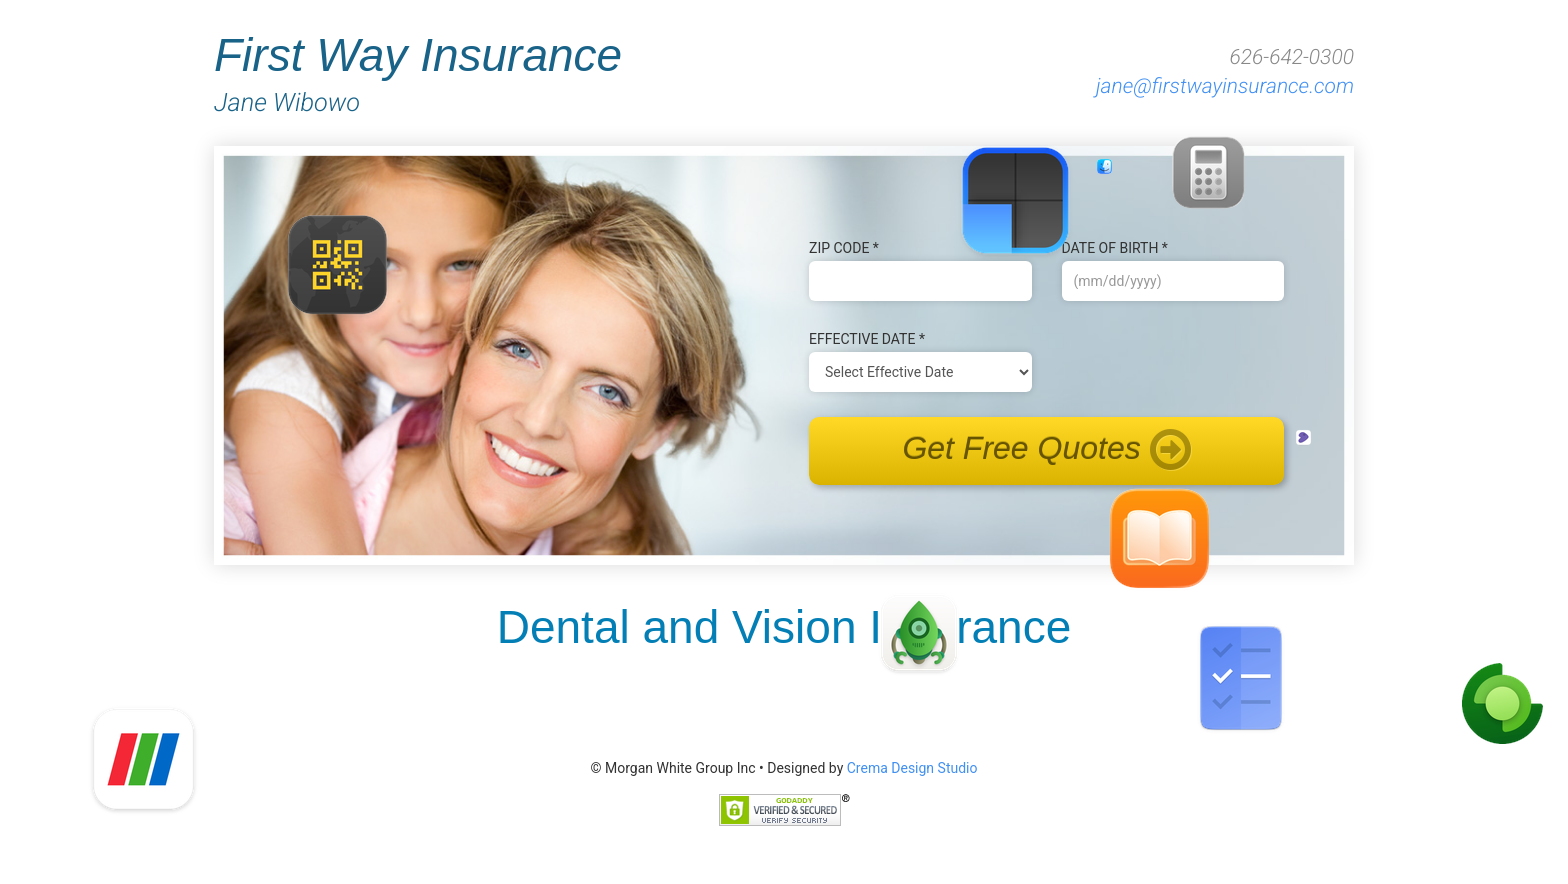 The width and height of the screenshot is (1568, 884). What do you see at coordinates (1104, 166) in the screenshot?
I see `open Finder to browse files and folders` at bounding box center [1104, 166].